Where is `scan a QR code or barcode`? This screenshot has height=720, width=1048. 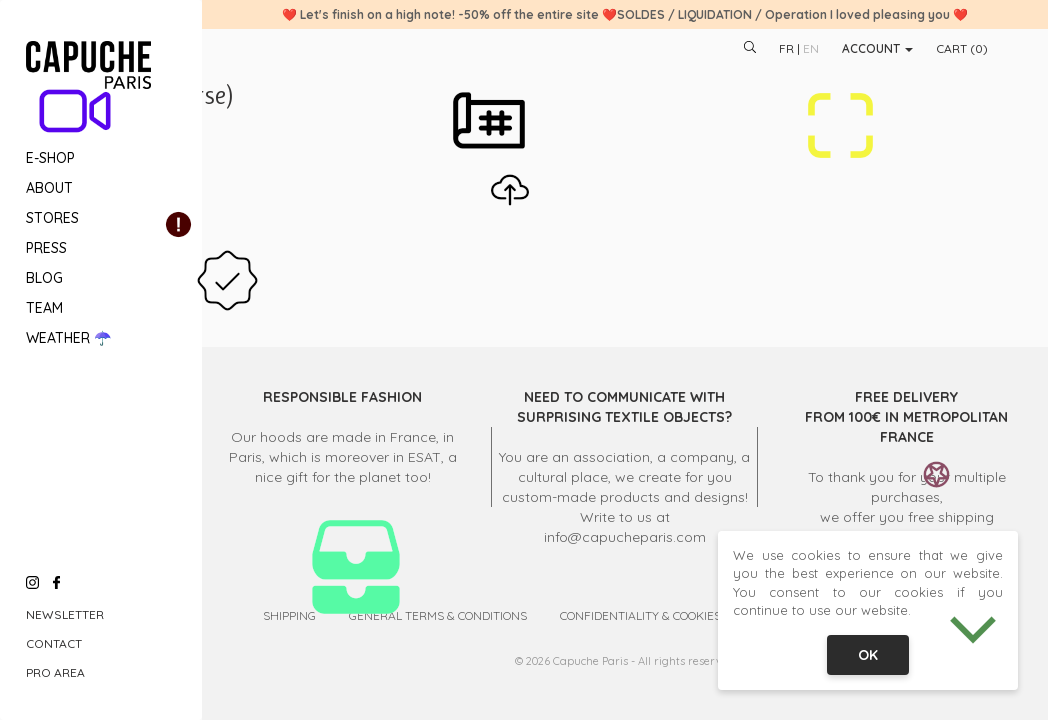
scan a QR code or barcode is located at coordinates (840, 125).